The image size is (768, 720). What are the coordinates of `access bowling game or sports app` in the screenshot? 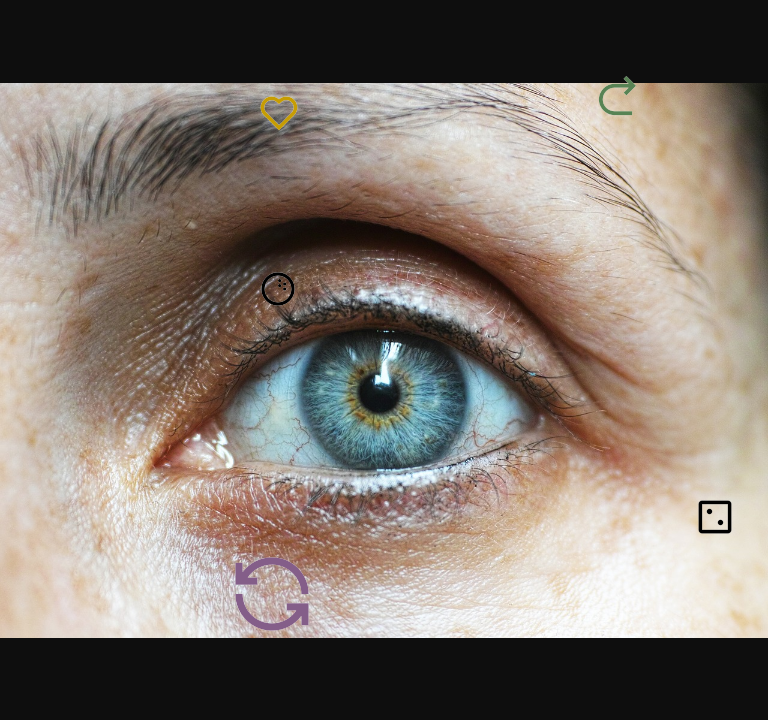 It's located at (278, 289).